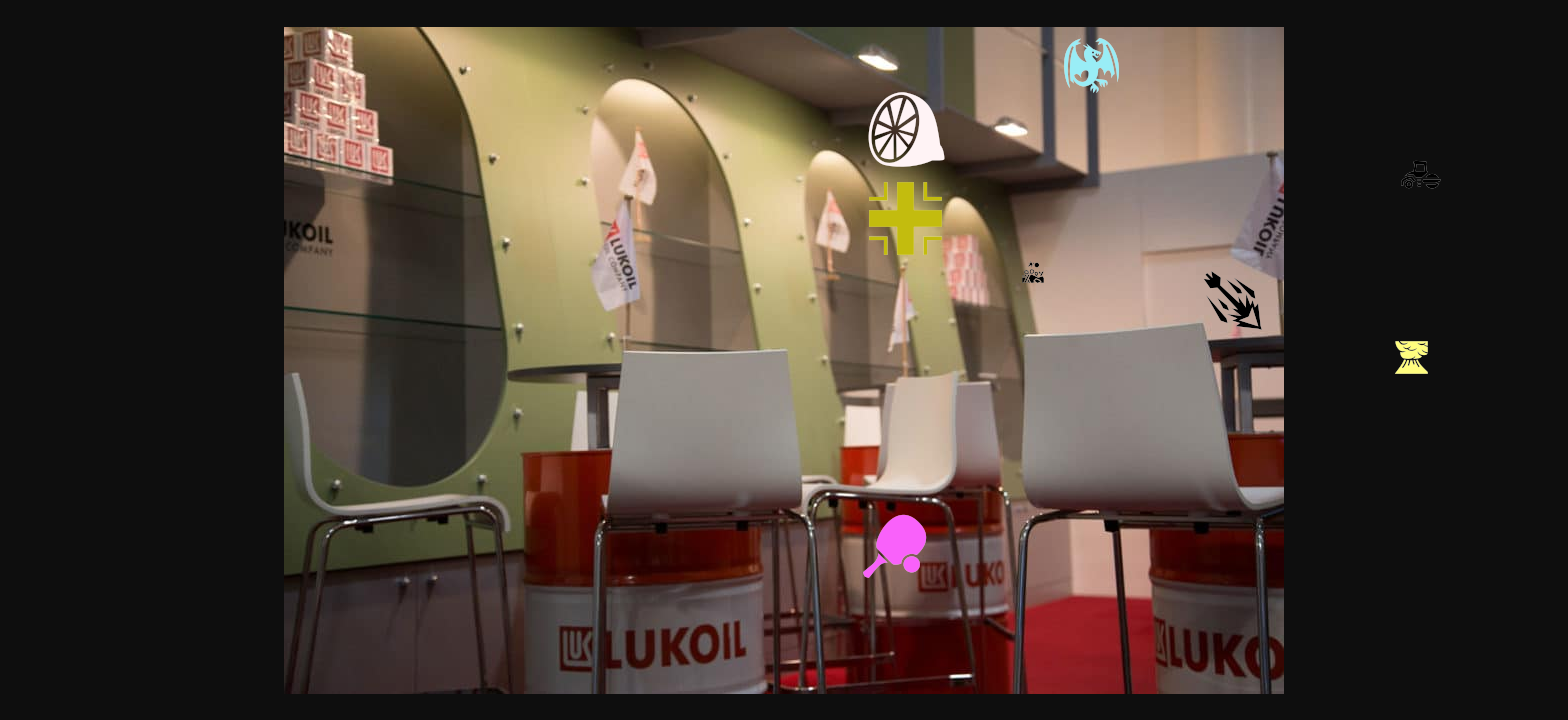 The width and height of the screenshot is (1568, 720). What do you see at coordinates (894, 546) in the screenshot?
I see `access table tennis or ping pong game` at bounding box center [894, 546].